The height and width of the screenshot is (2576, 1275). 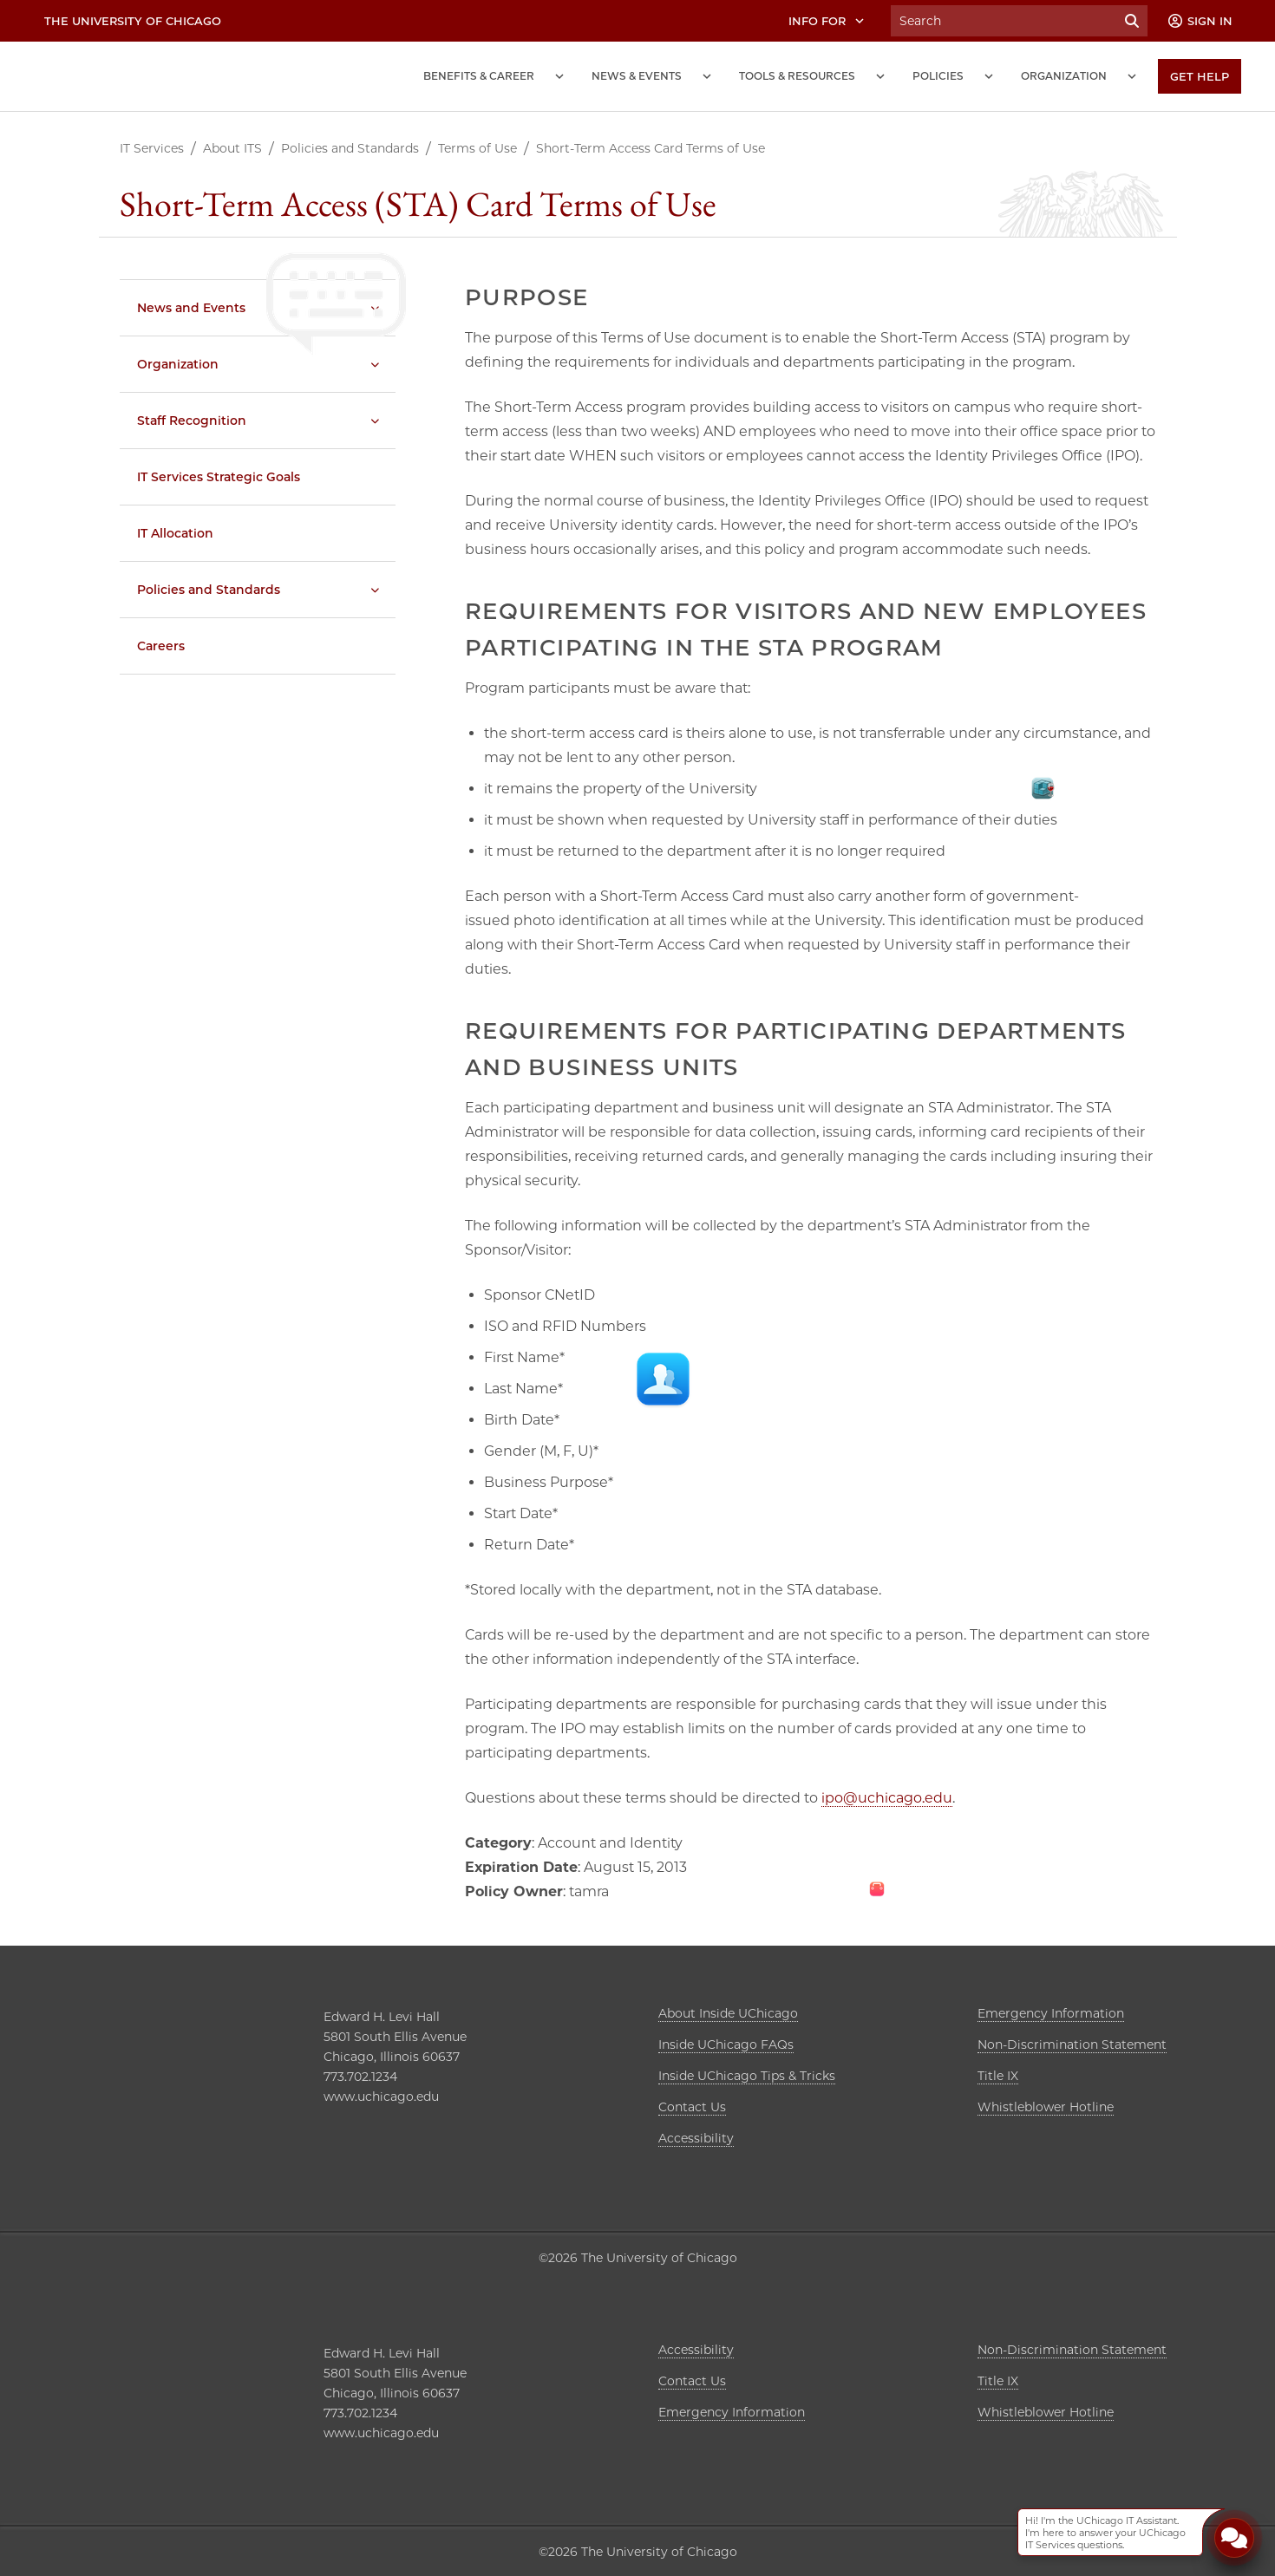 I want to click on open windows registry editor via wine, so click(x=1043, y=788).